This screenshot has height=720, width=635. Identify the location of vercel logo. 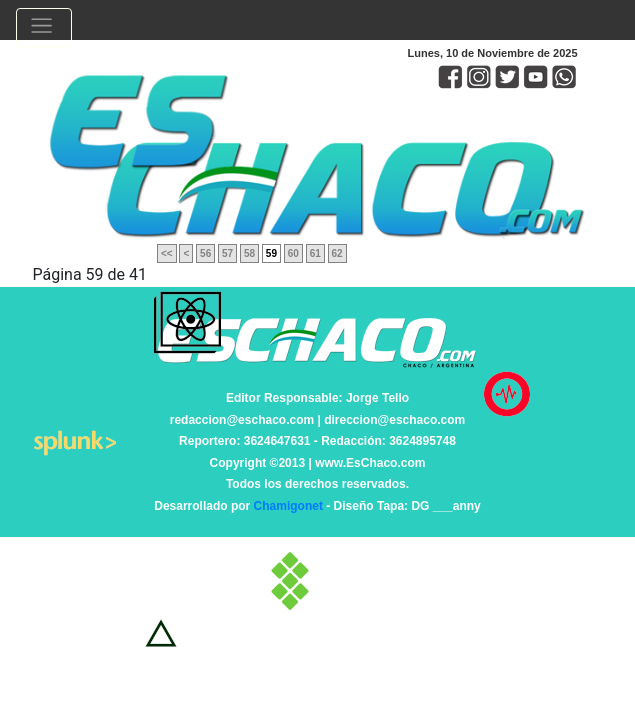
(161, 633).